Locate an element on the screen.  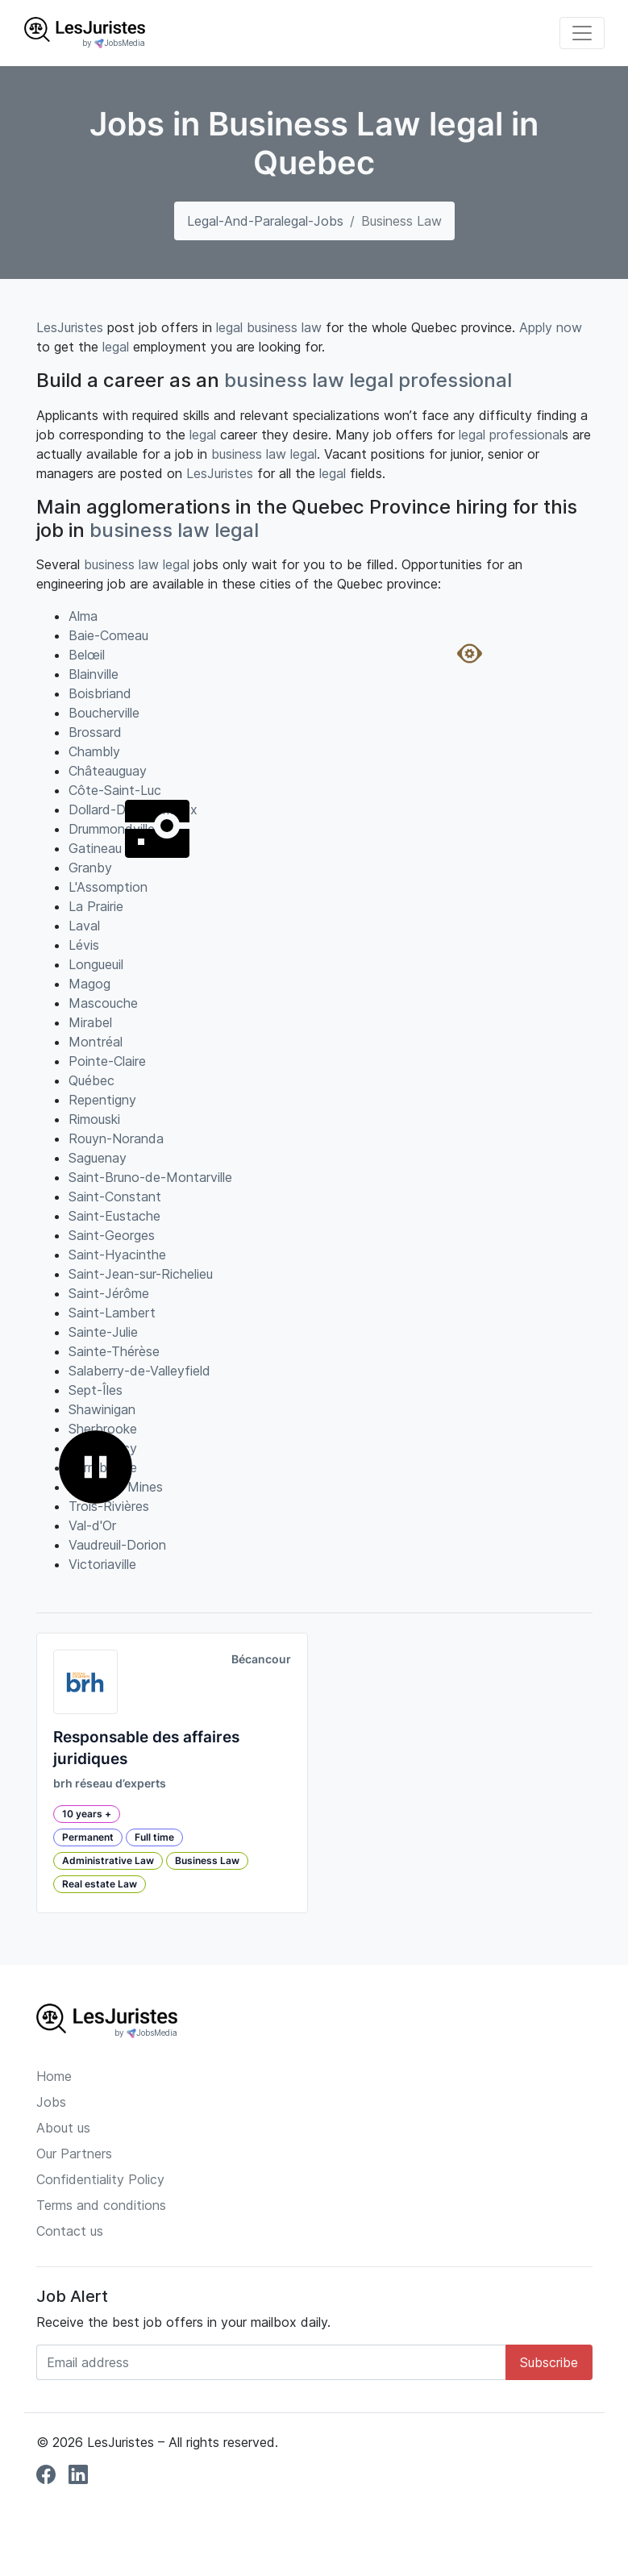
phabricator code review and project management platform logo is located at coordinates (469, 653).